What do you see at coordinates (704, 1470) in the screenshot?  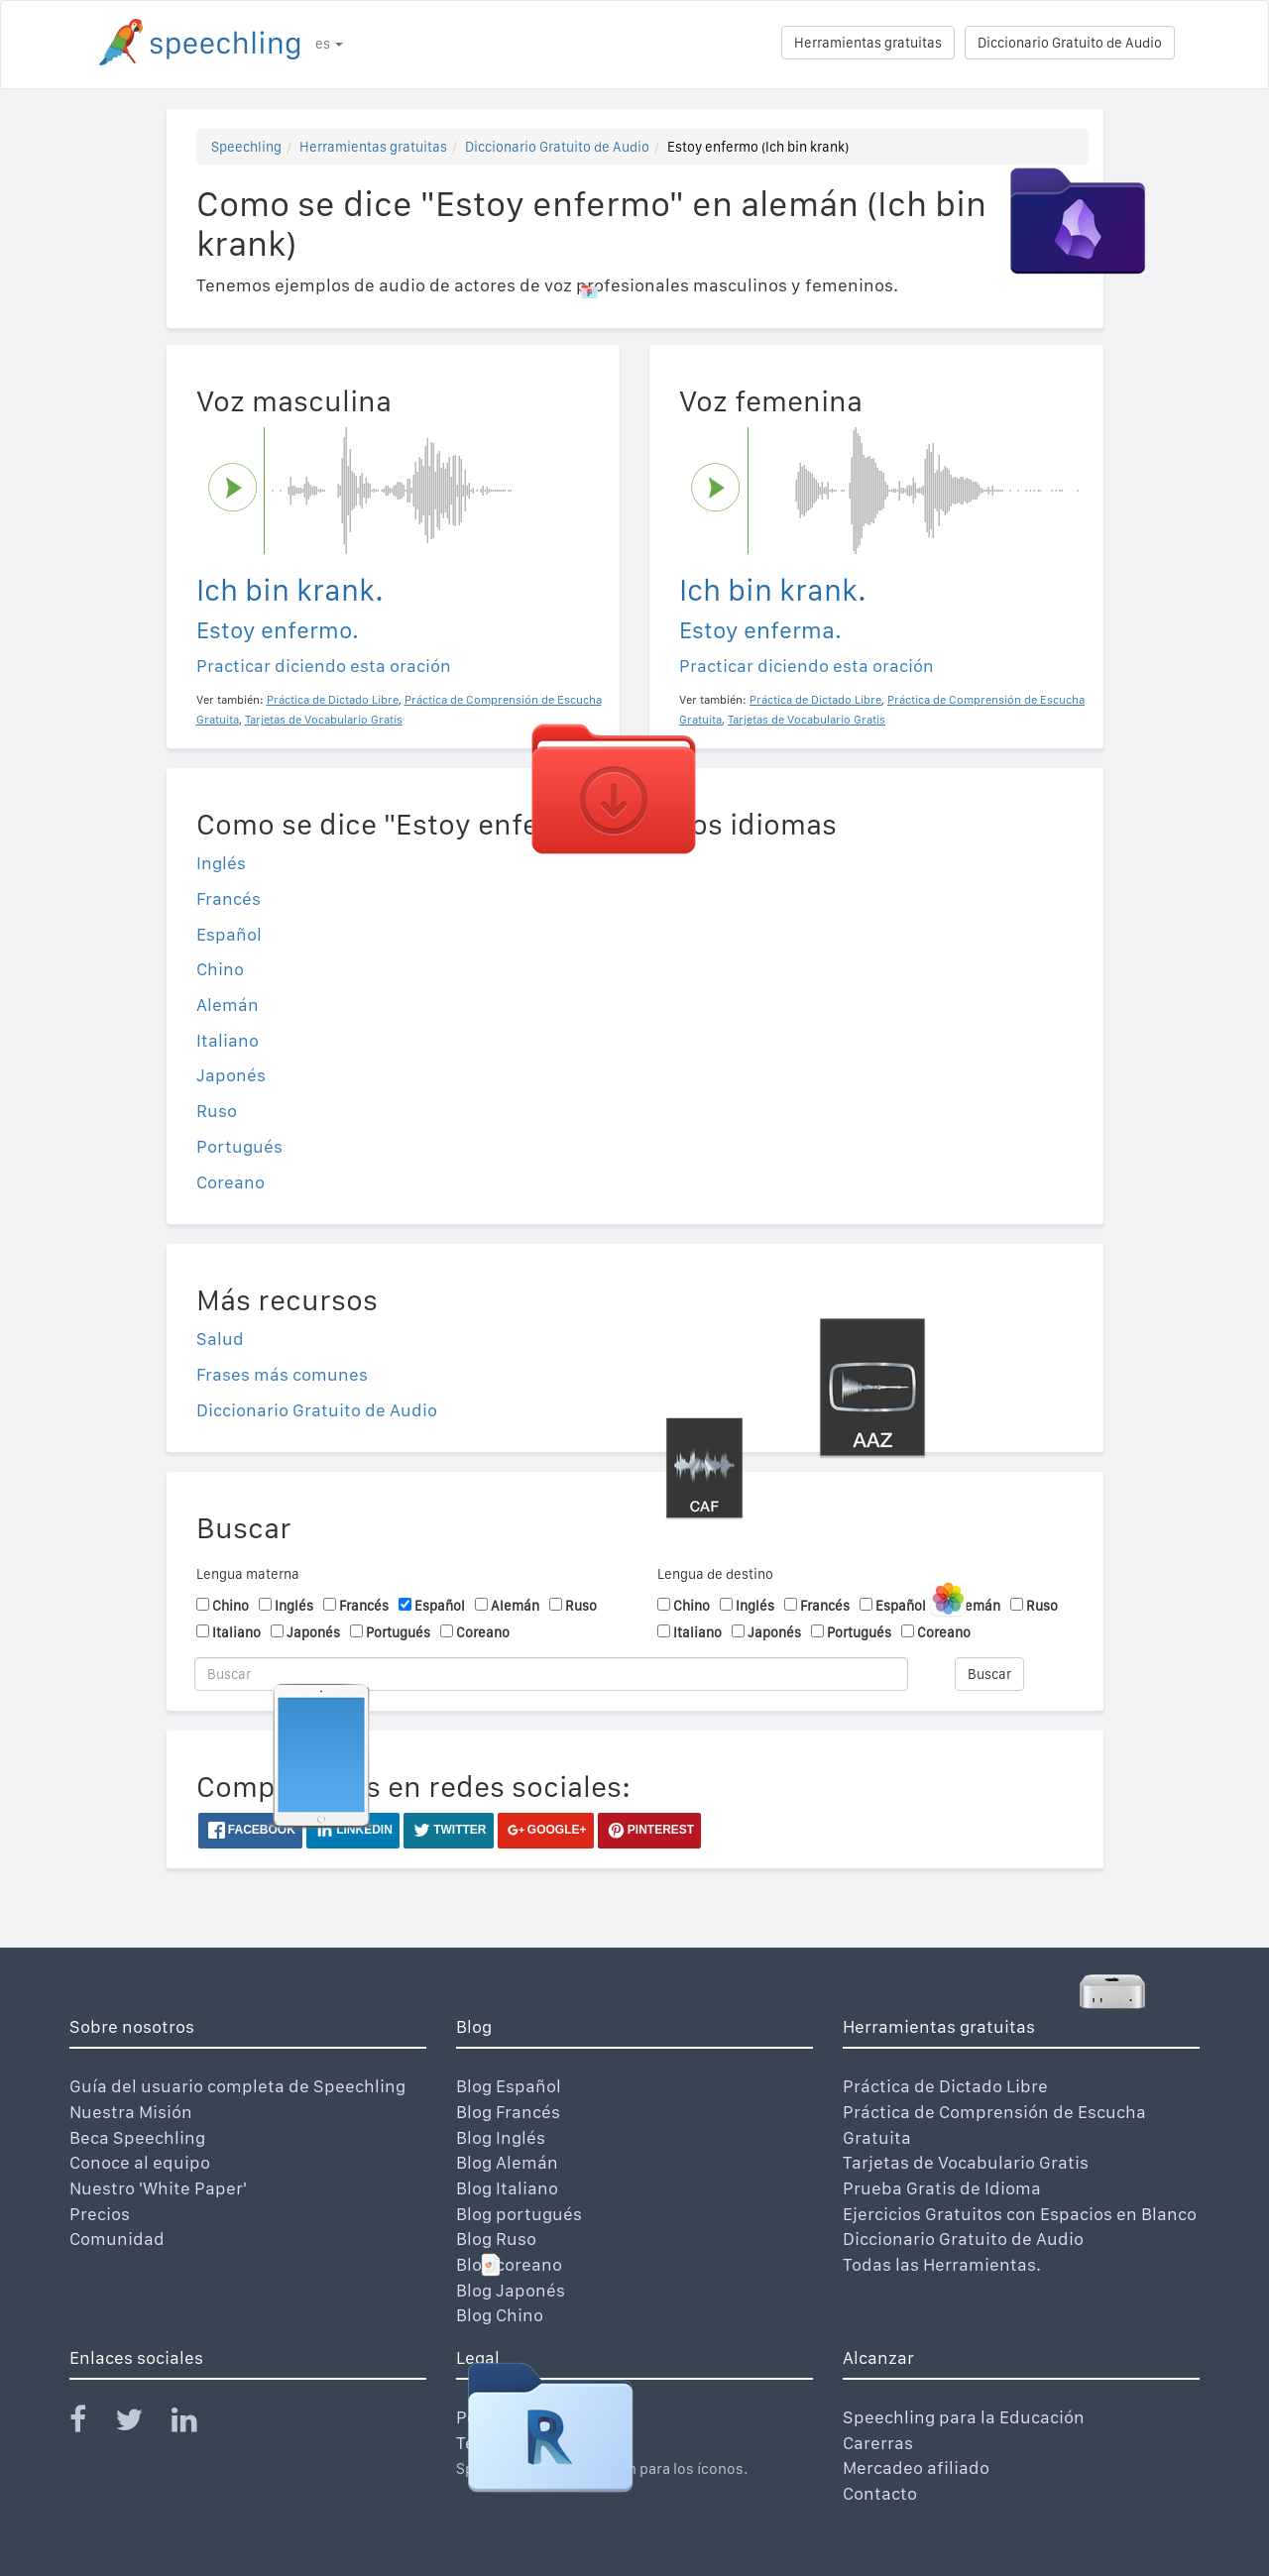 I see `a core audio format (.caf) file in GarageBand` at bounding box center [704, 1470].